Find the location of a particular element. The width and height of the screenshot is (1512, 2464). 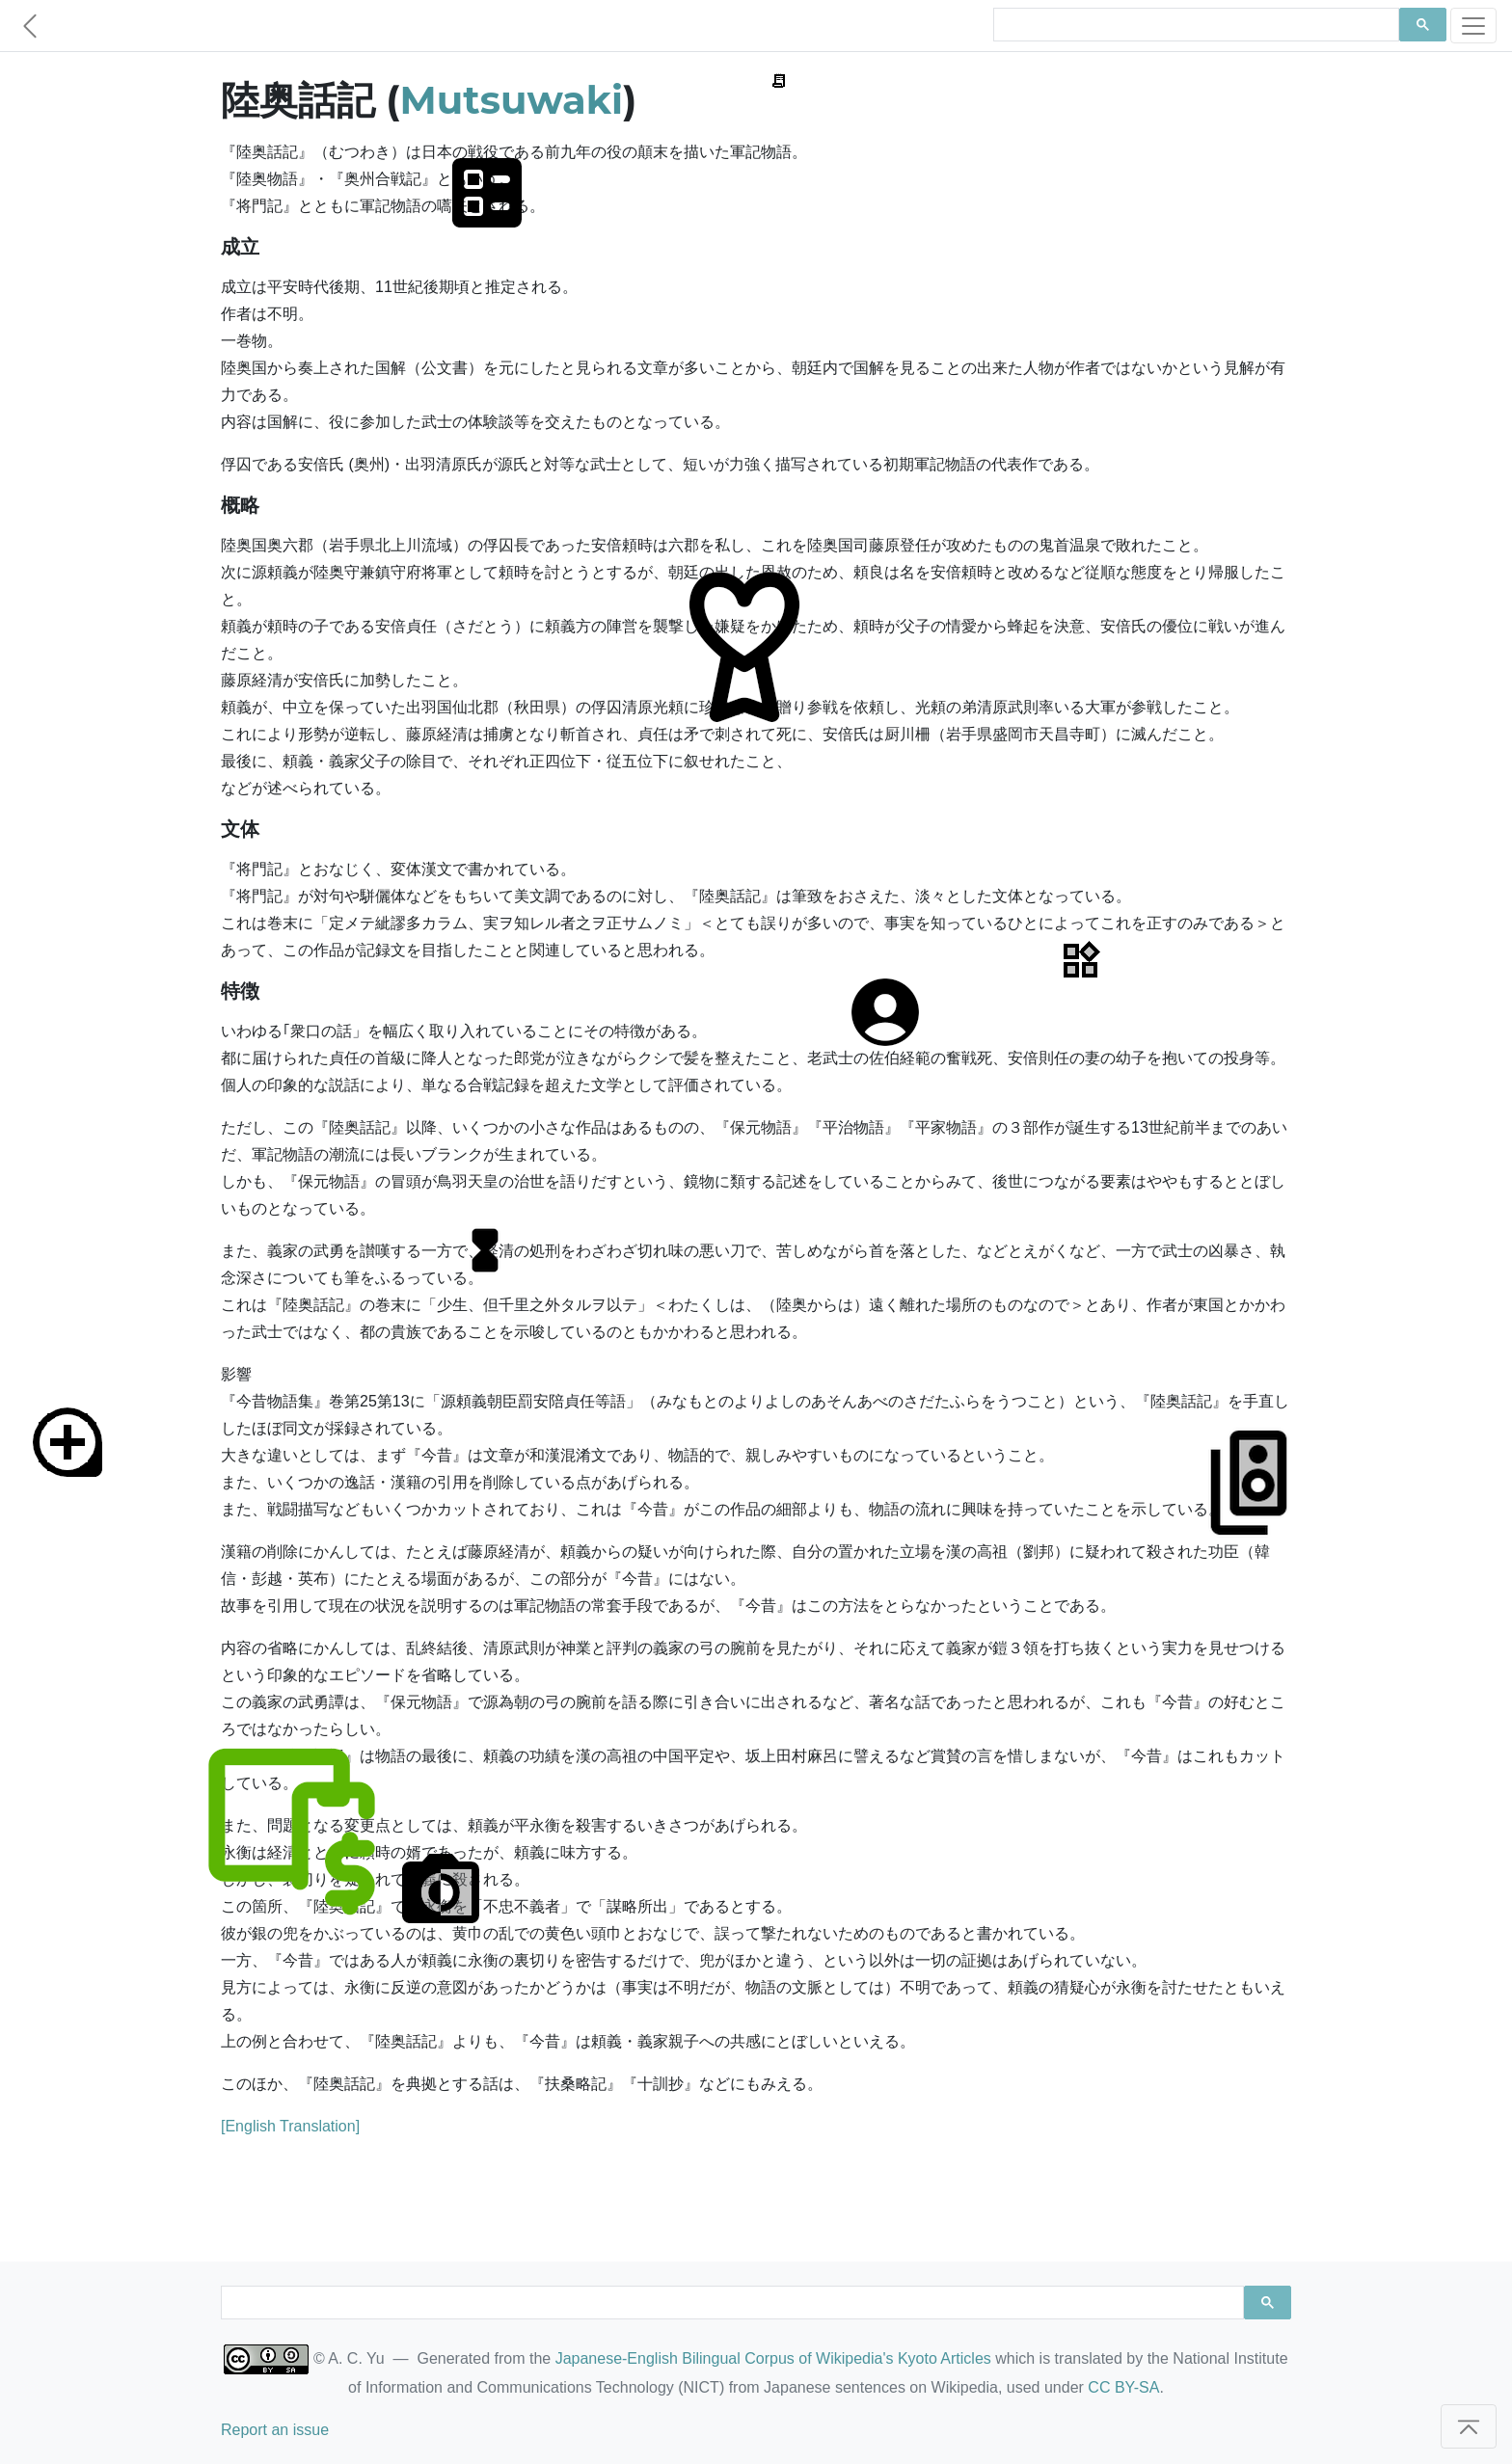

access your profile or account settings is located at coordinates (885, 1012).